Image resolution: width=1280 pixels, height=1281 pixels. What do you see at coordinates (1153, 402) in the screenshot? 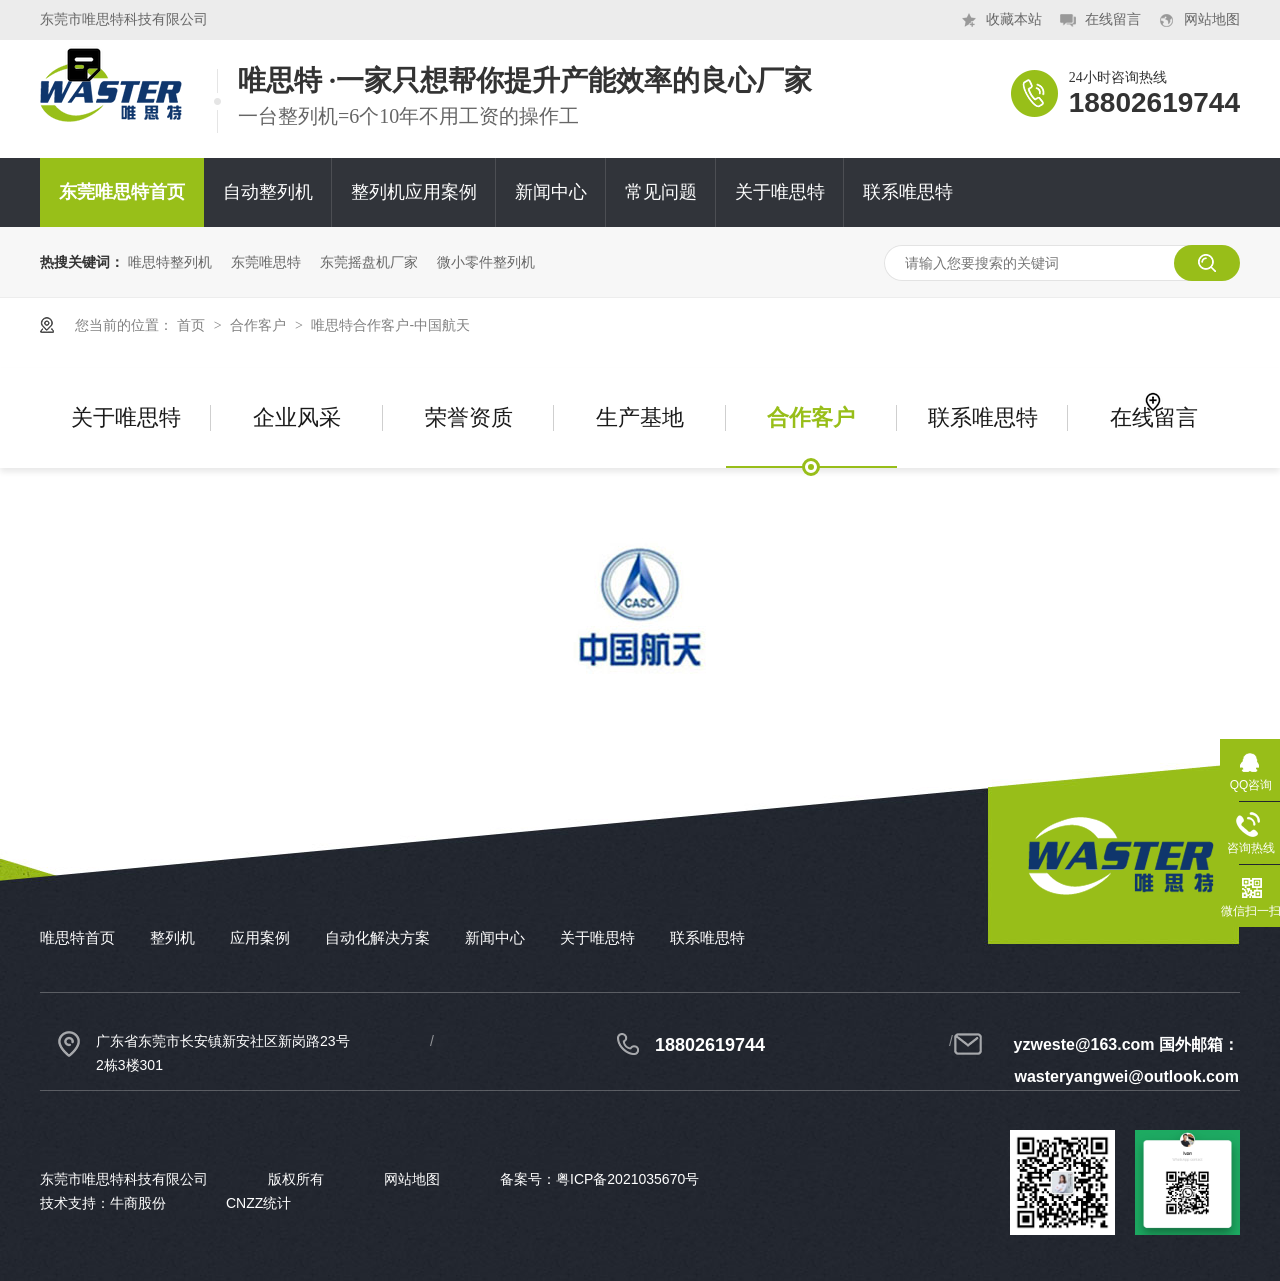
I see `add a new location pin` at bounding box center [1153, 402].